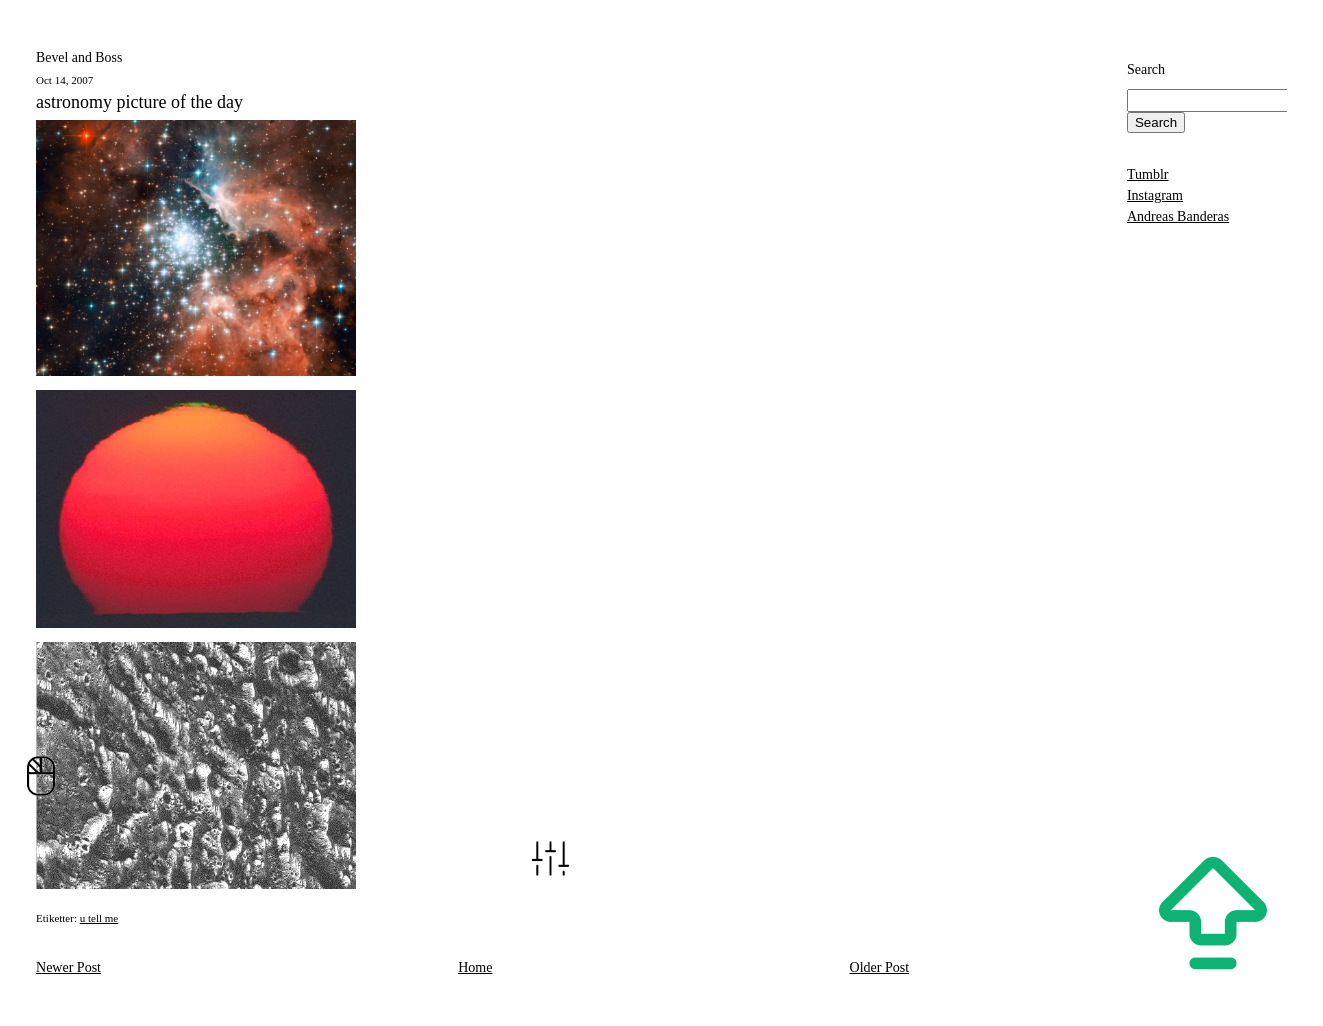 This screenshot has width=1323, height=1026. What do you see at coordinates (41, 776) in the screenshot?
I see `indicates left mouse button click action` at bounding box center [41, 776].